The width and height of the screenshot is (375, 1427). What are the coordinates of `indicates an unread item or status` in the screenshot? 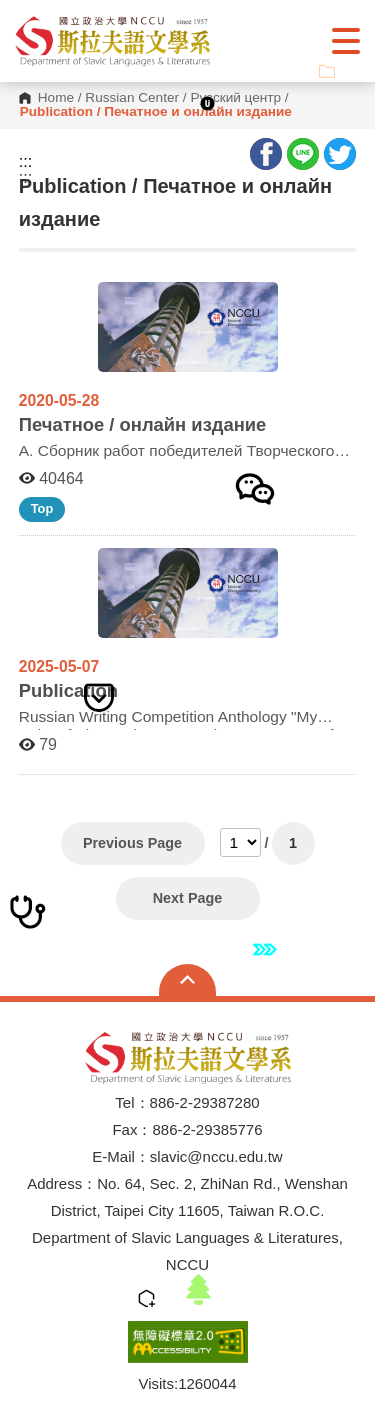 It's located at (207, 103).